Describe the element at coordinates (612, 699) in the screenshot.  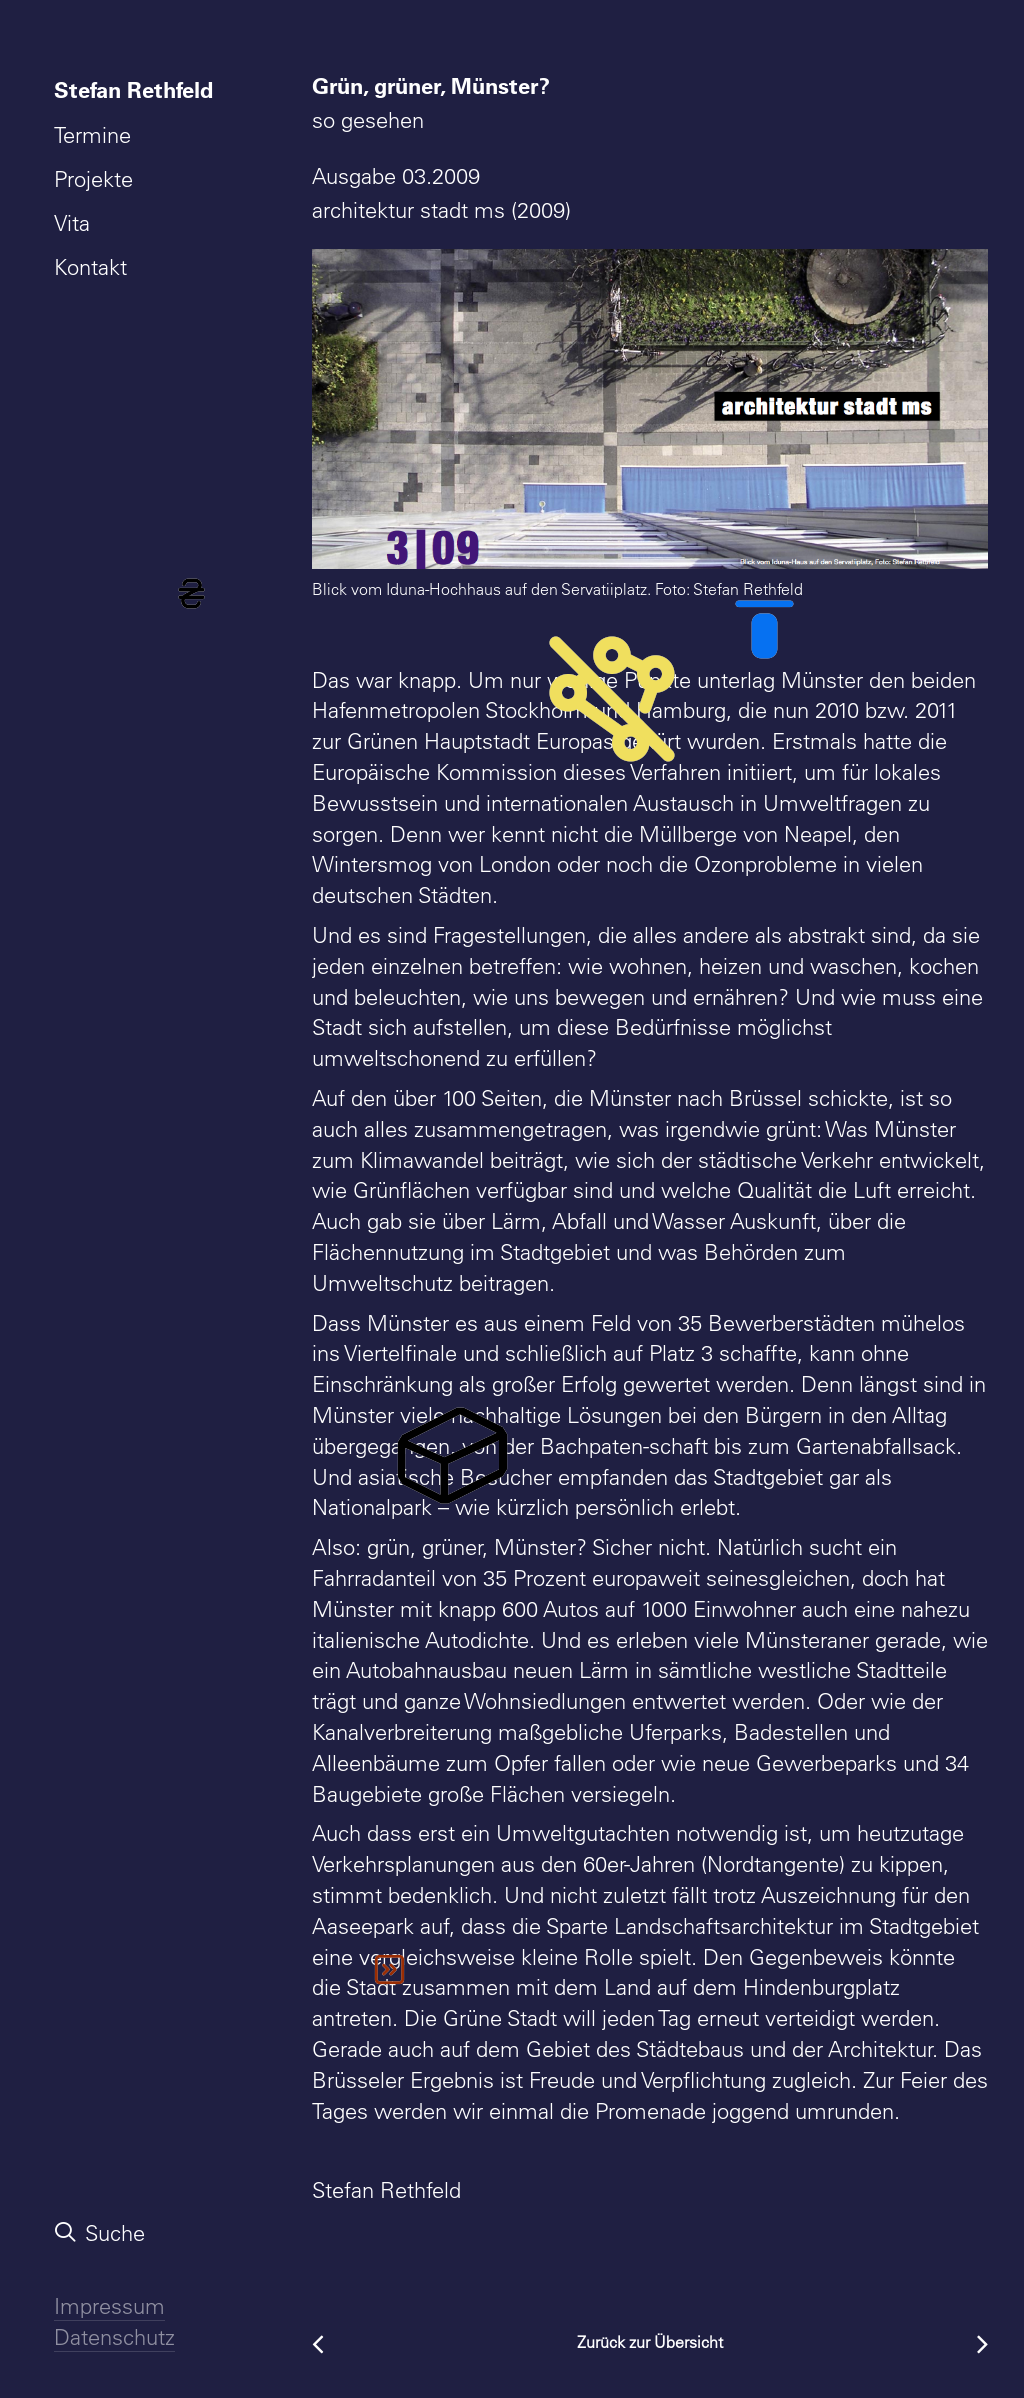
I see `disable polygon drawing tool` at that location.